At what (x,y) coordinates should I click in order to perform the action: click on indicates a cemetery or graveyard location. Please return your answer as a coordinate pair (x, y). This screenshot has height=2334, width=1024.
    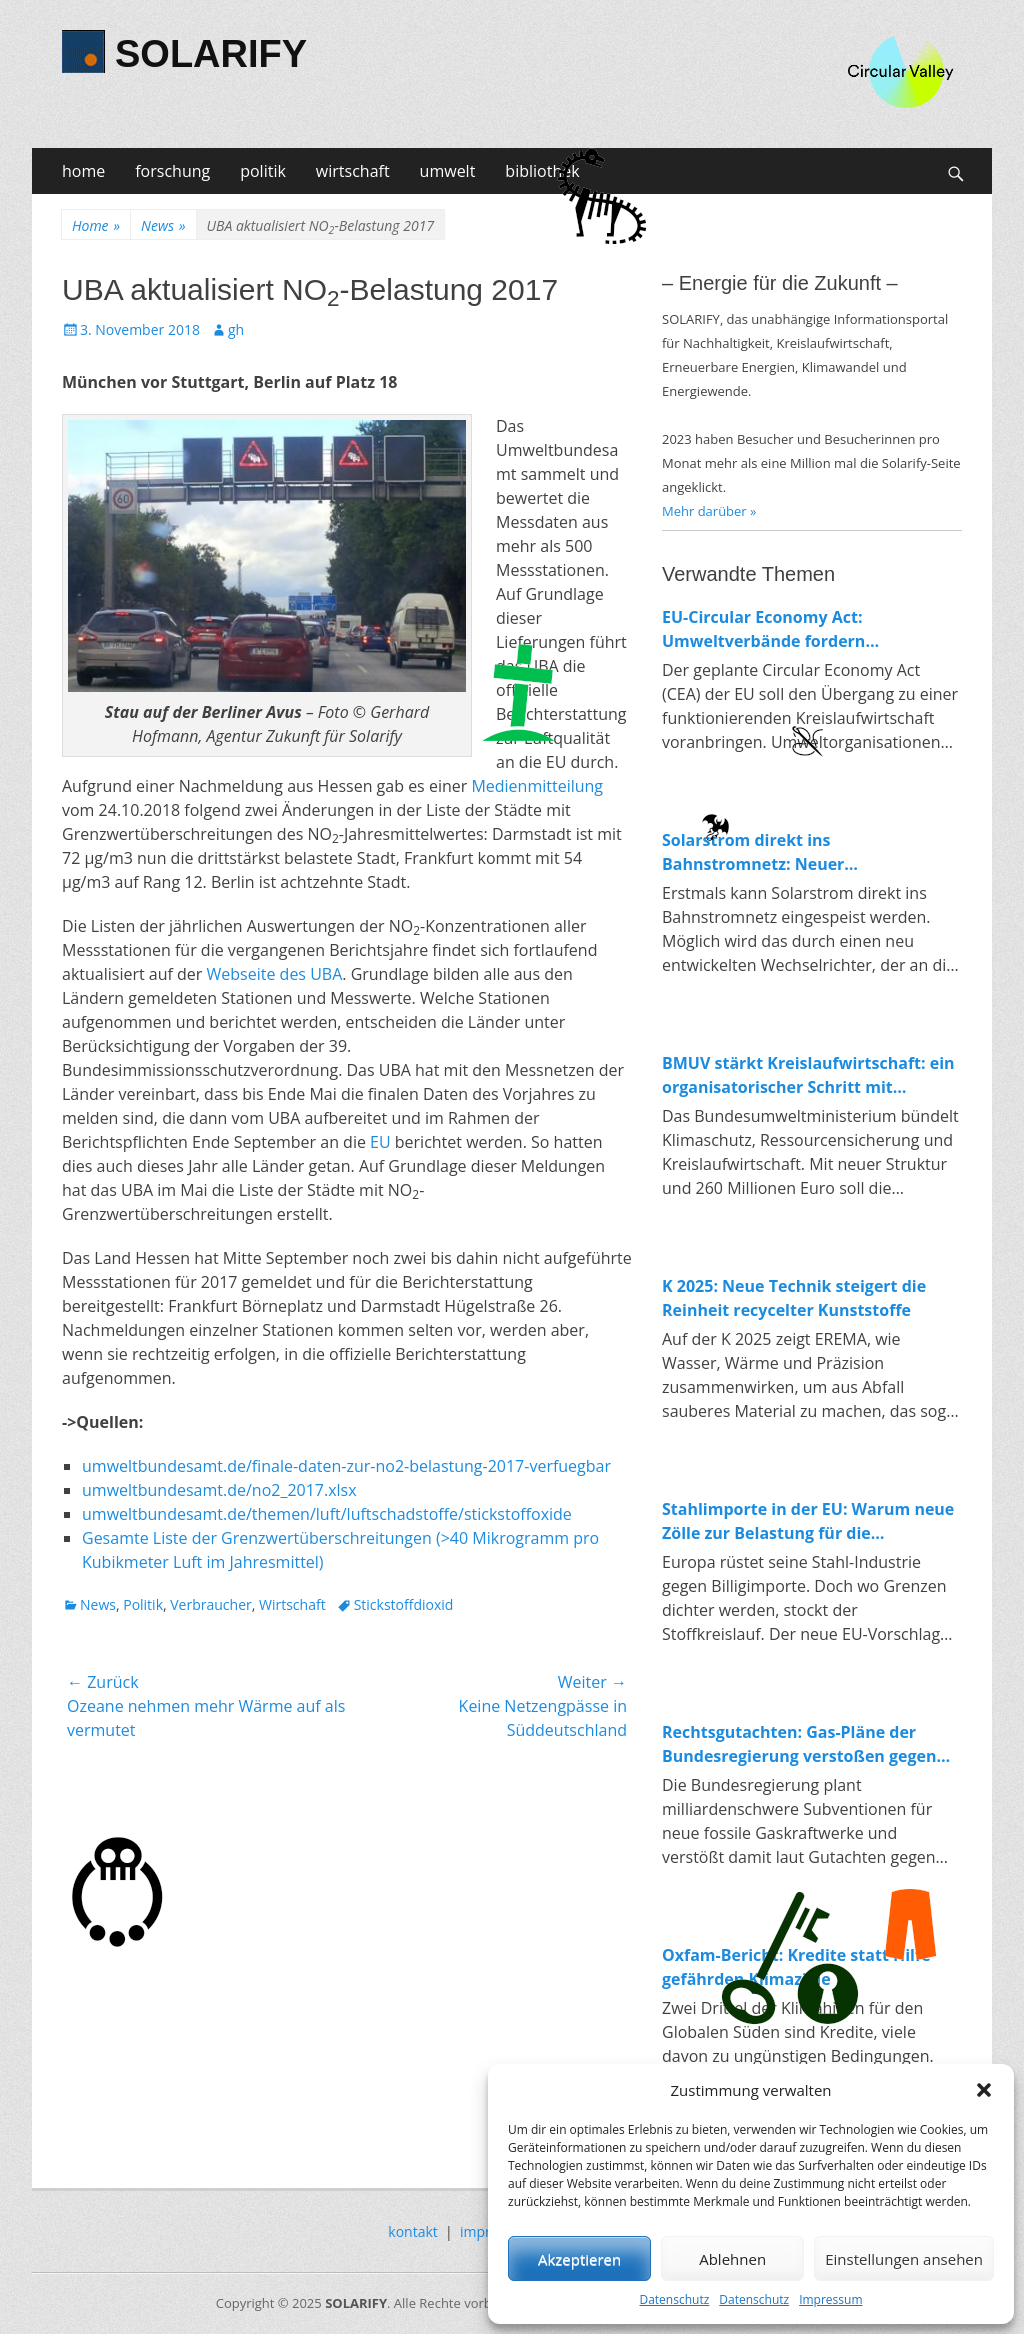
    Looking at the image, I should click on (518, 692).